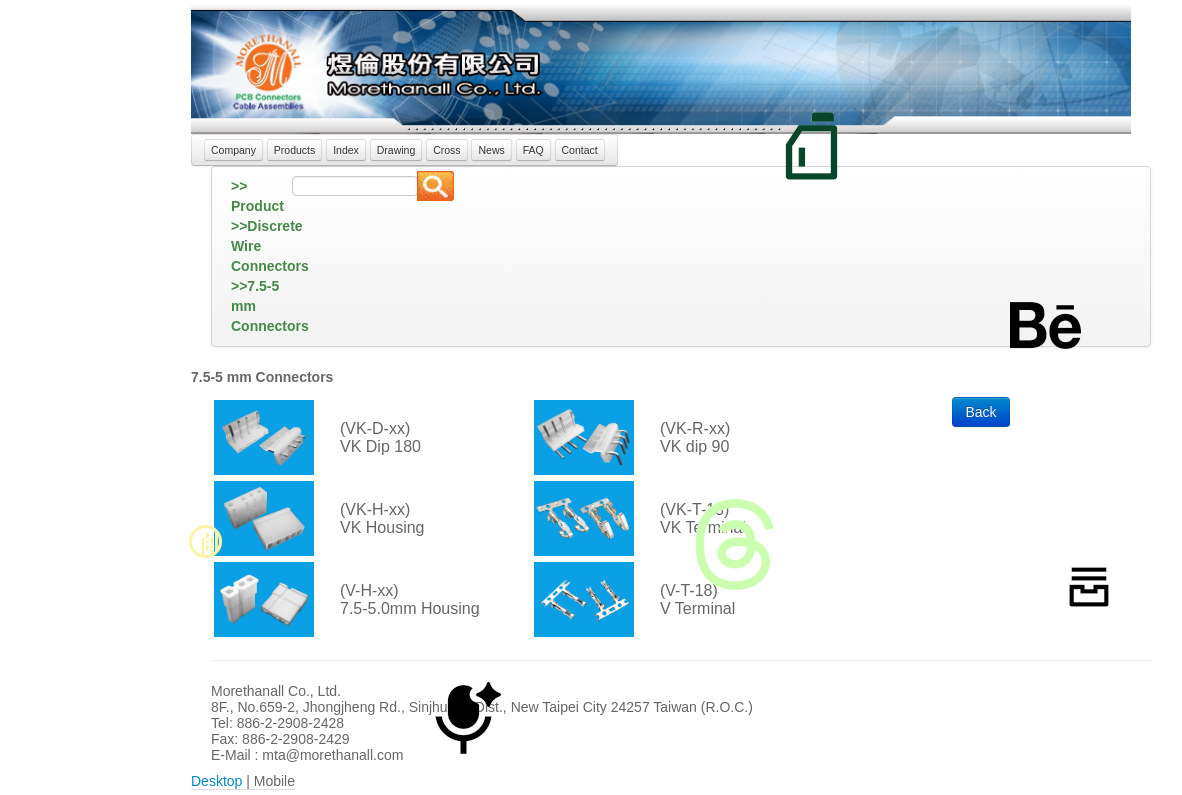 Image resolution: width=1182 pixels, height=795 pixels. What do you see at coordinates (811, 147) in the screenshot?
I see `find nearby gas stations or fuel locations` at bounding box center [811, 147].